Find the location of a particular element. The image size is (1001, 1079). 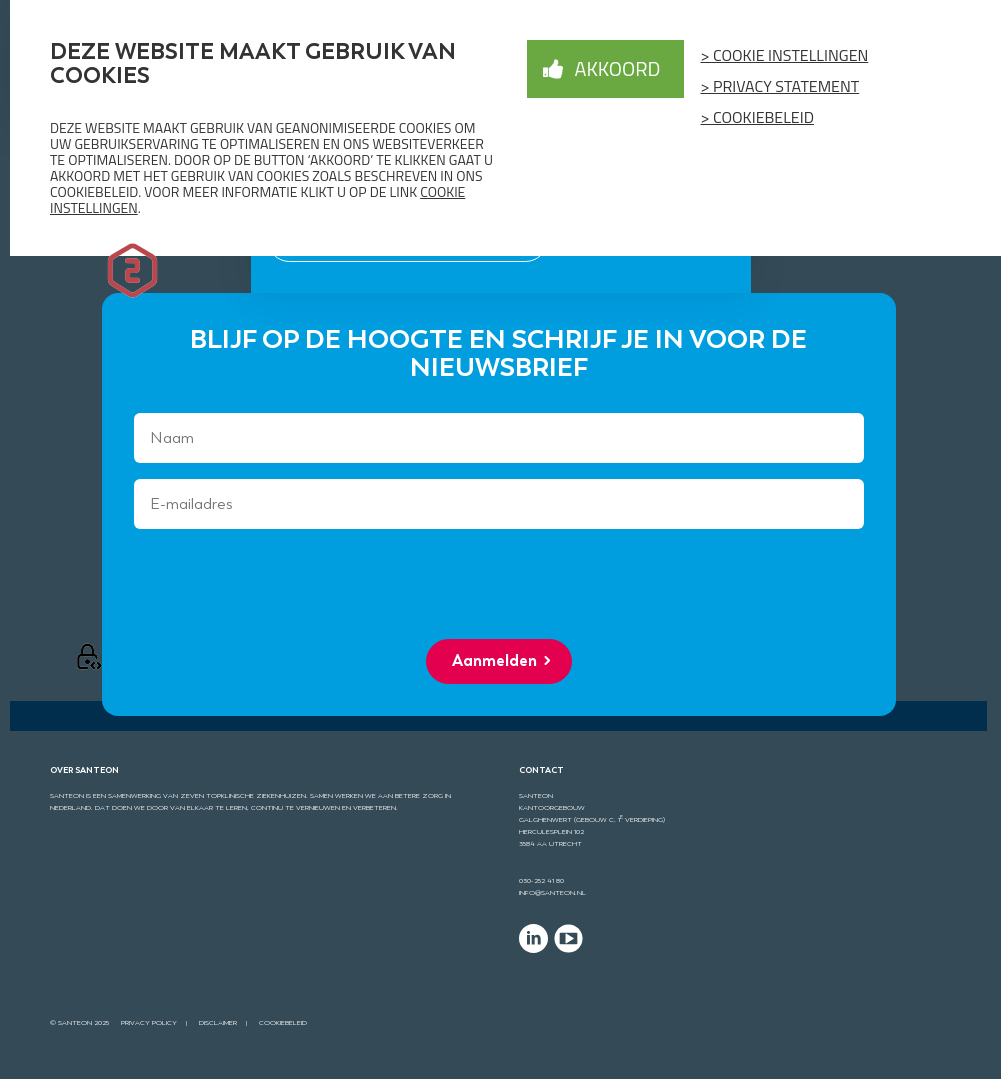

step 2 in a multi-step process is located at coordinates (132, 270).